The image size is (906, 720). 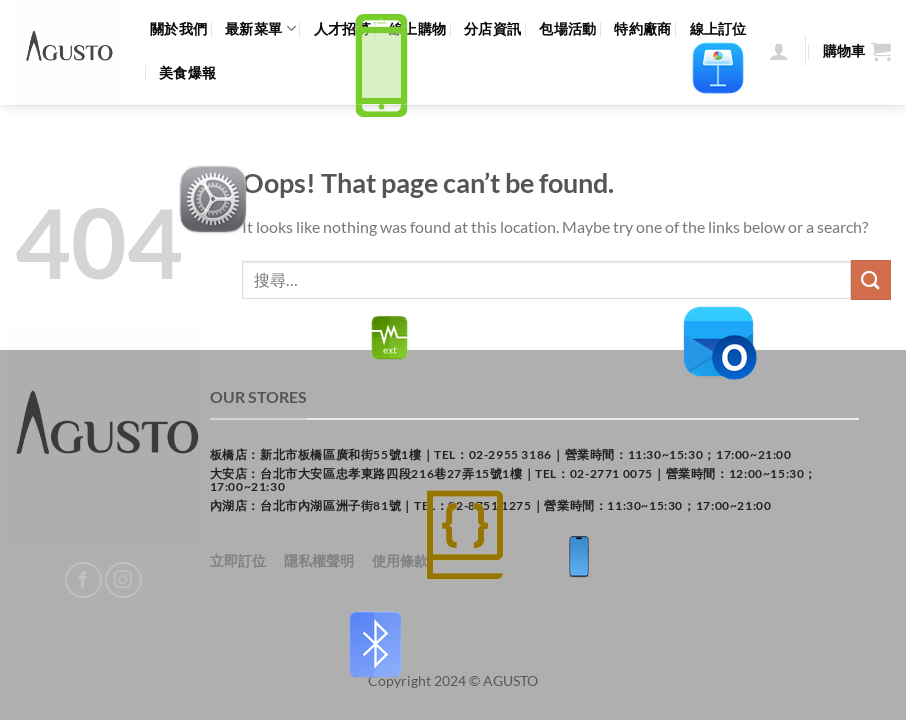 I want to click on indicates a connected multimedia device, so click(x=381, y=65).